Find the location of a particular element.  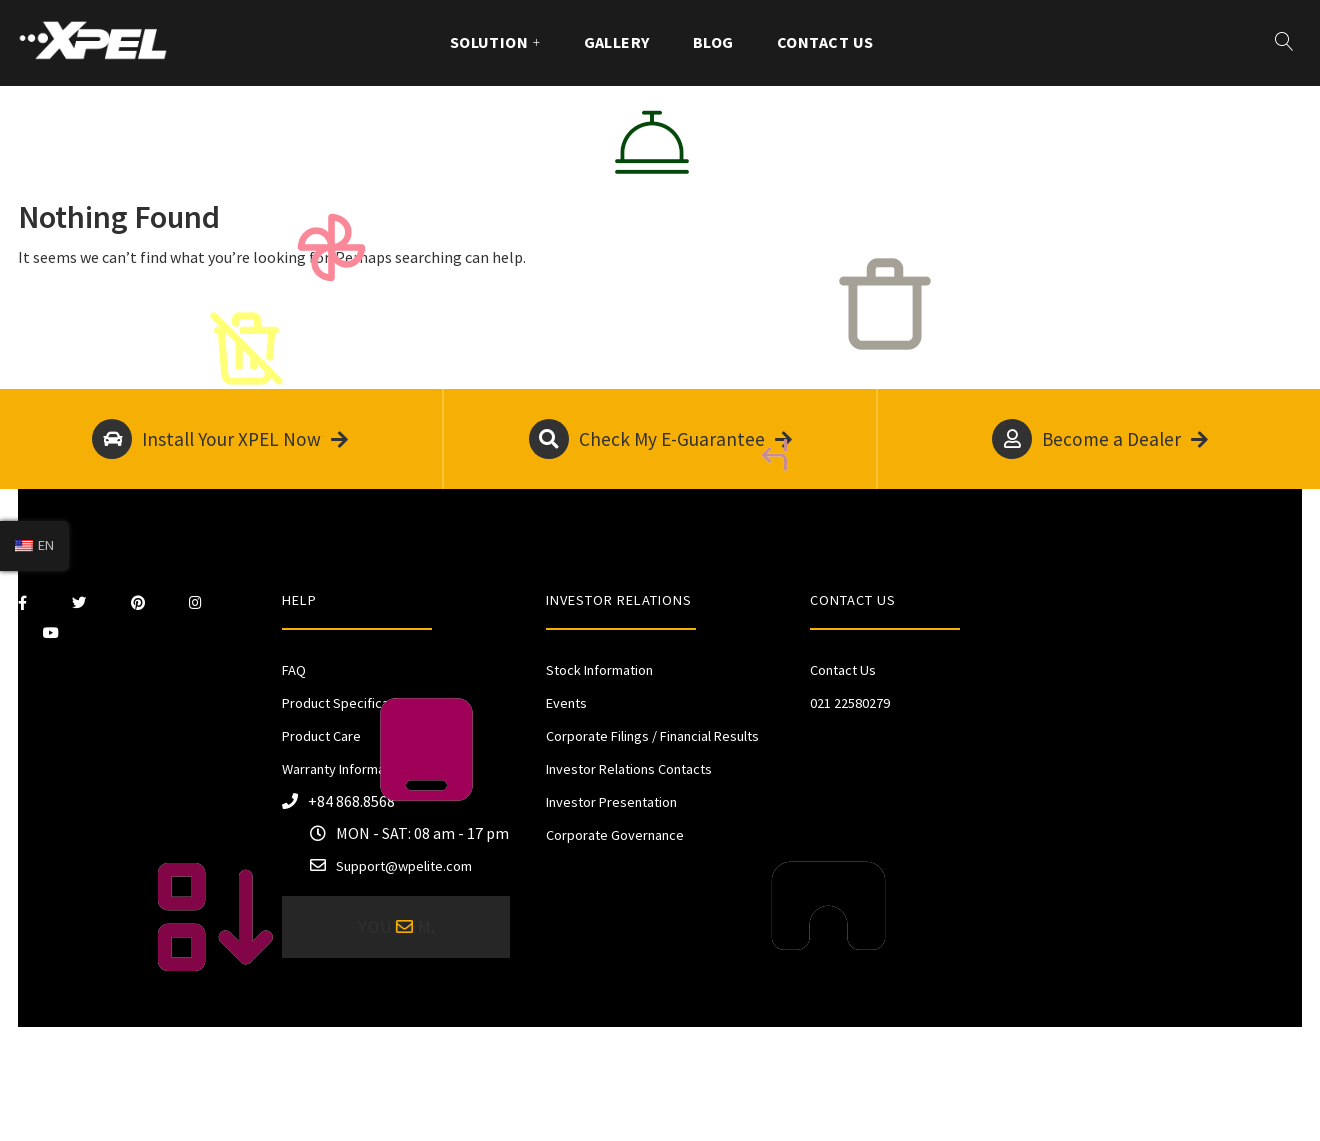

view bridge or infrastructure information is located at coordinates (828, 899).